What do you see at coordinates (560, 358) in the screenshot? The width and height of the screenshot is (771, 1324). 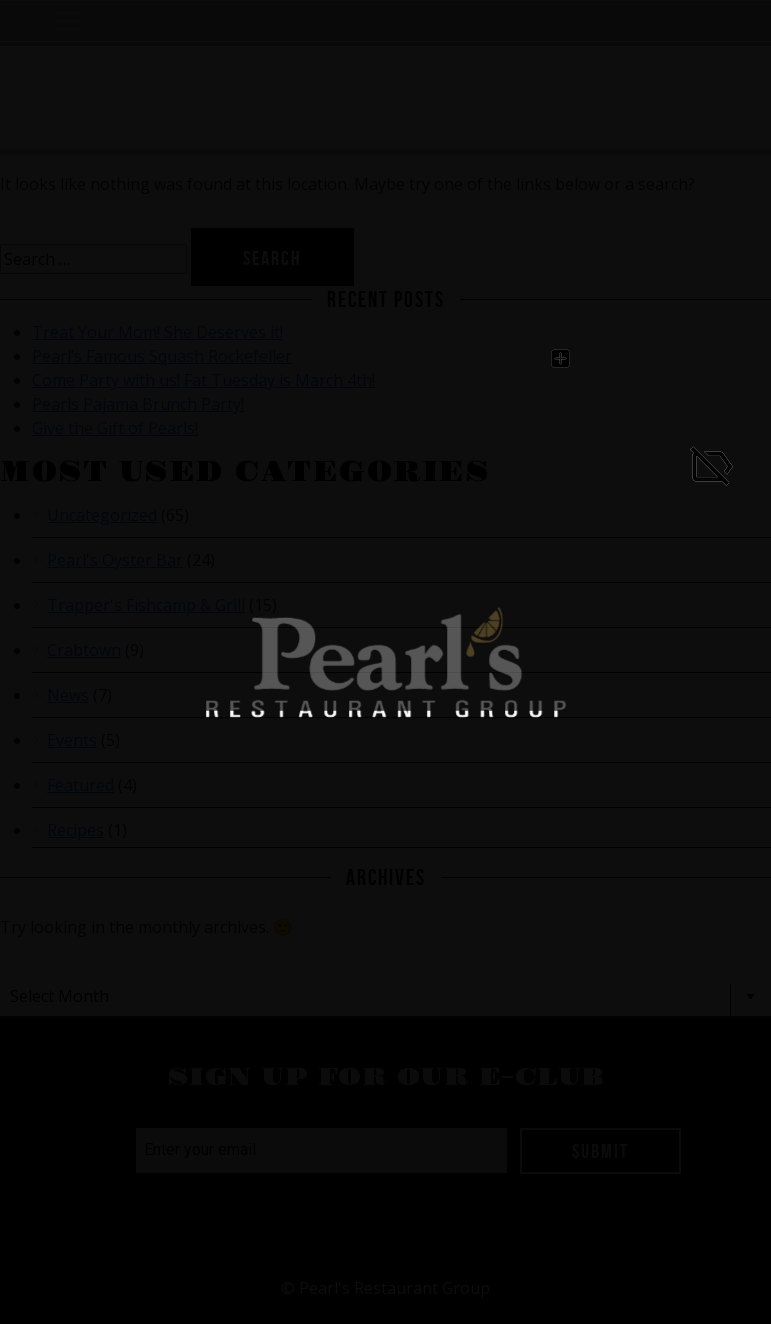 I see `add a new item` at bounding box center [560, 358].